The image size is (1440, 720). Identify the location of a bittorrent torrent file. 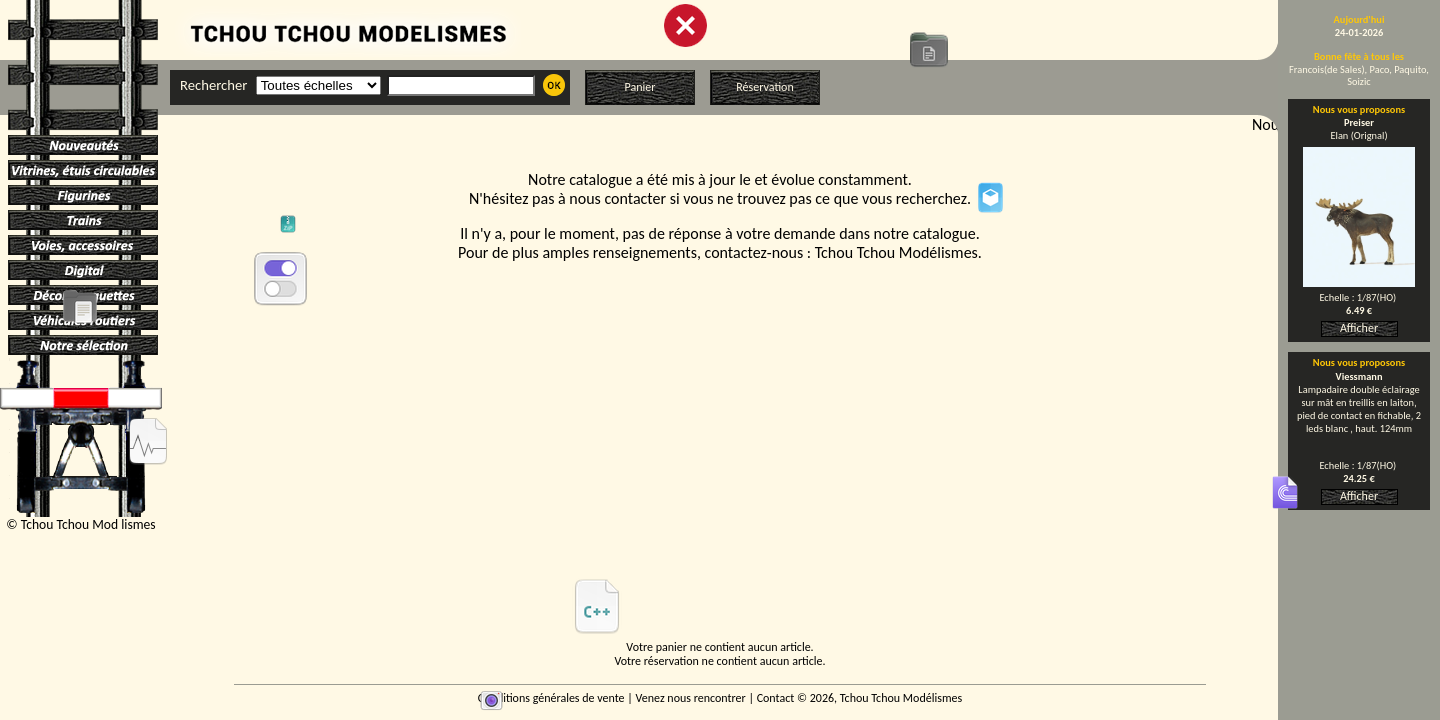
(1285, 493).